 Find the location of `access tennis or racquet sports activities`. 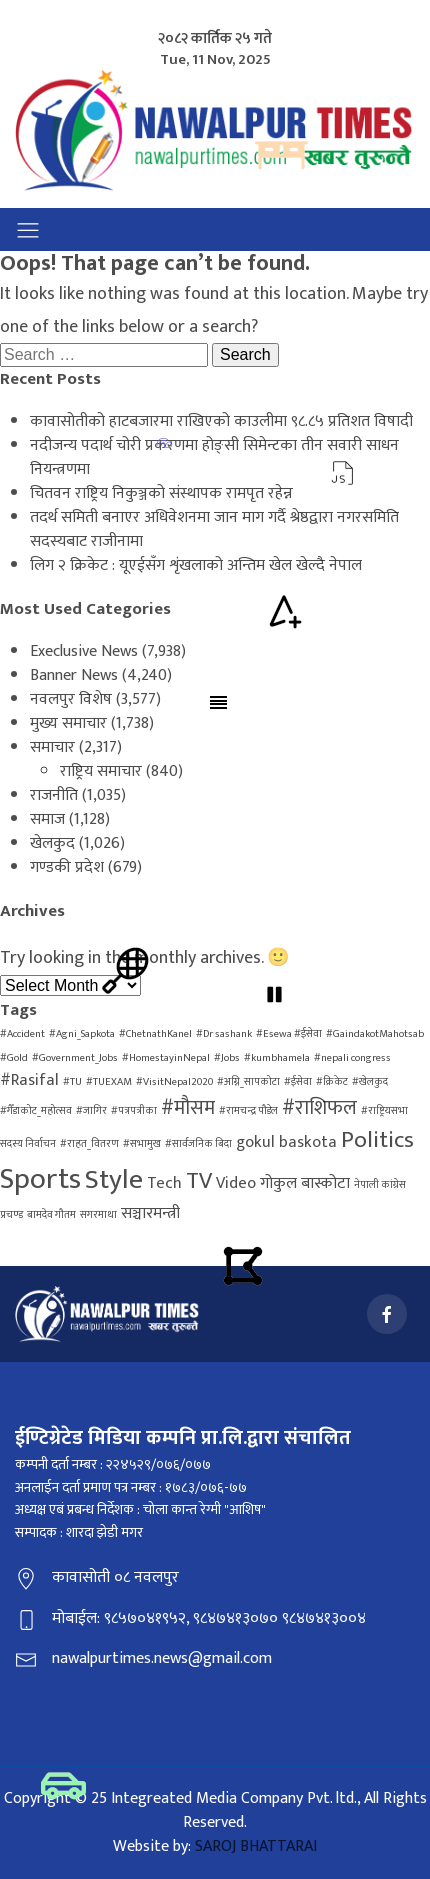

access tennis or racquet sports activities is located at coordinates (124, 971).